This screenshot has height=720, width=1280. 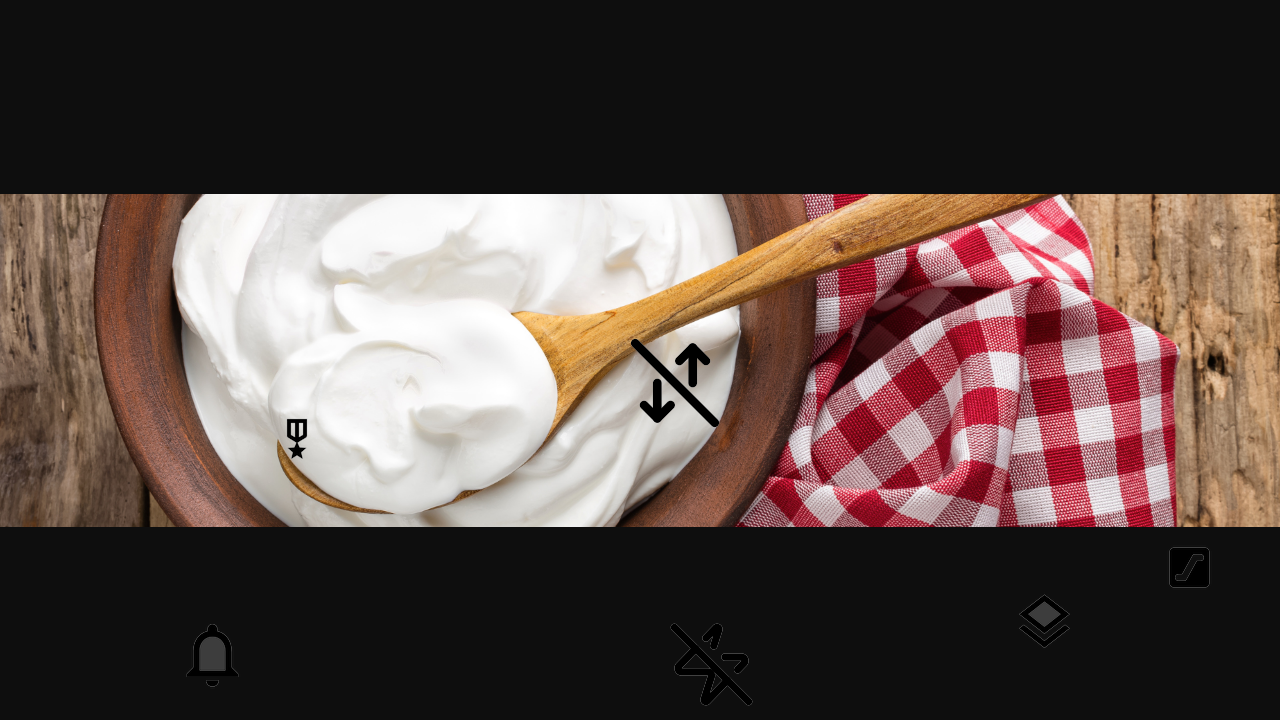 What do you see at coordinates (1044, 622) in the screenshot?
I see `toggle map layers or overlays` at bounding box center [1044, 622].